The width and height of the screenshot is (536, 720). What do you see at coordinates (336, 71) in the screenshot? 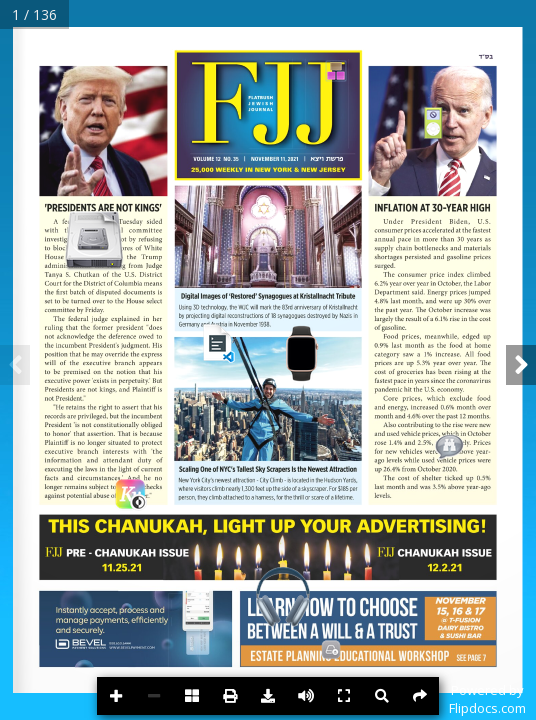
I see `select all items in the current view` at bounding box center [336, 71].